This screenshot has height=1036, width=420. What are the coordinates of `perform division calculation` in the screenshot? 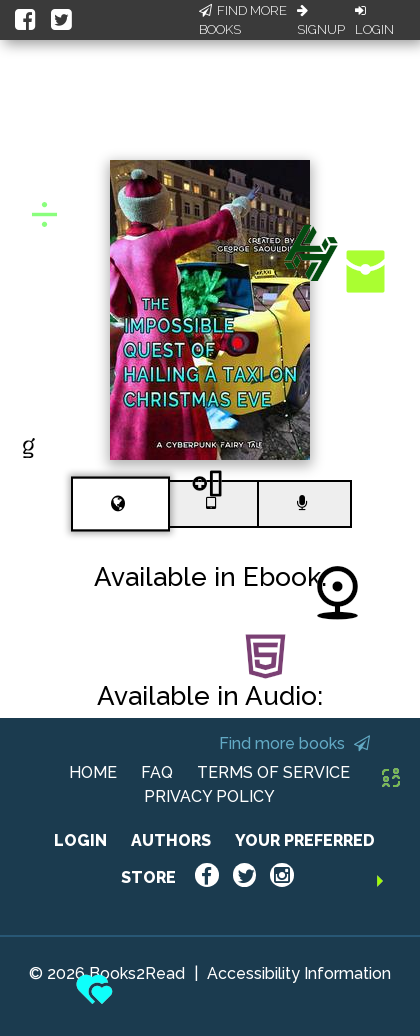 It's located at (44, 214).